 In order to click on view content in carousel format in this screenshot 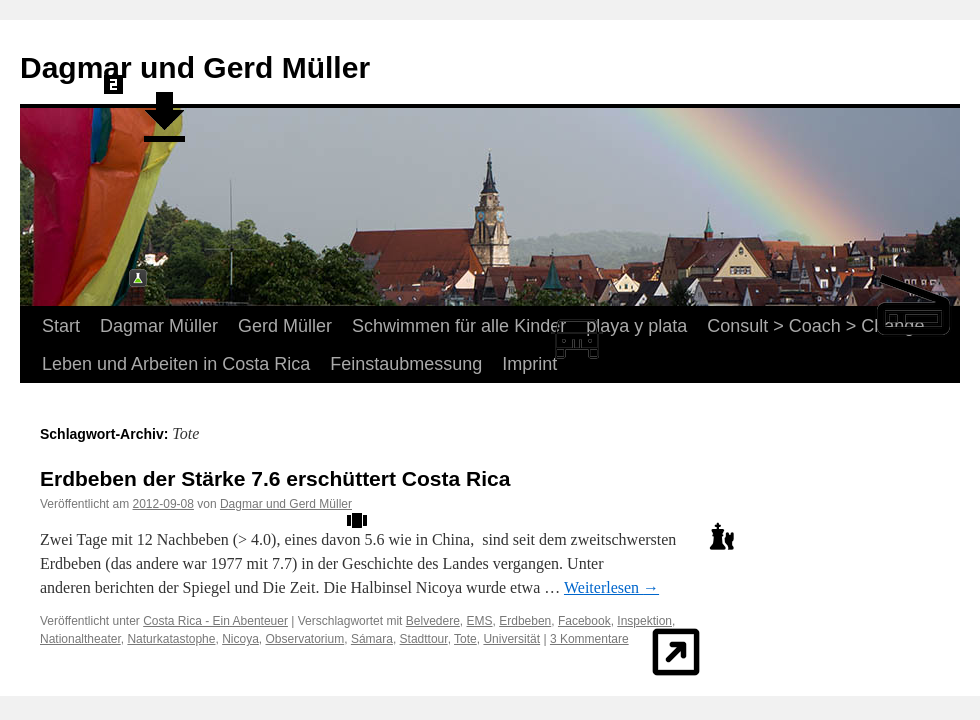, I will do `click(357, 521)`.